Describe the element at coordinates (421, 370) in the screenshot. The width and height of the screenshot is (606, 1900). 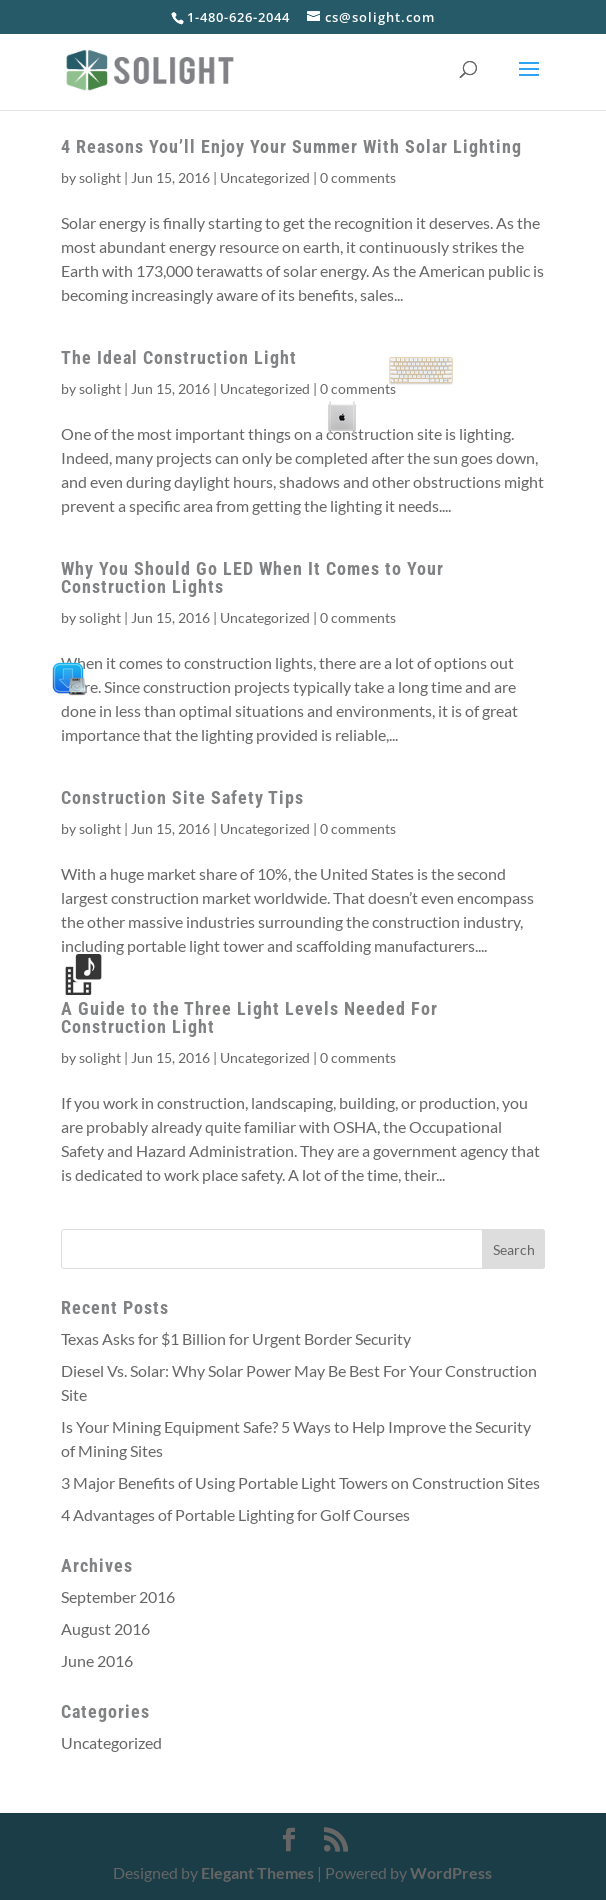
I see `connect a bluetooth keyboard` at that location.